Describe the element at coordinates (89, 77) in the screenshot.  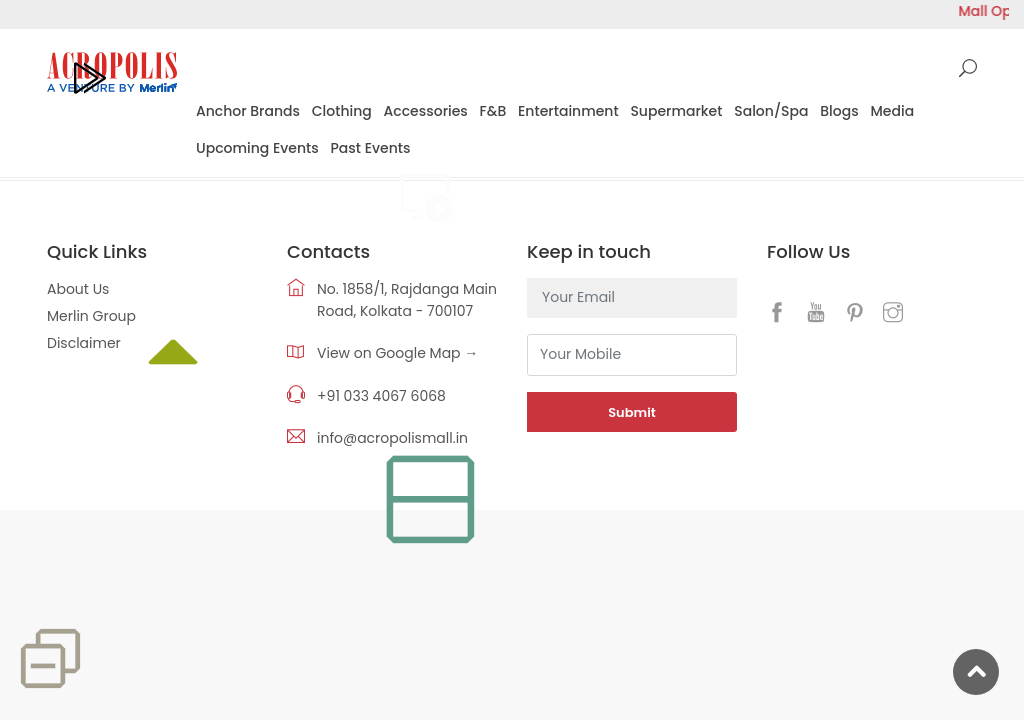
I see `run all tasks or scripts` at that location.